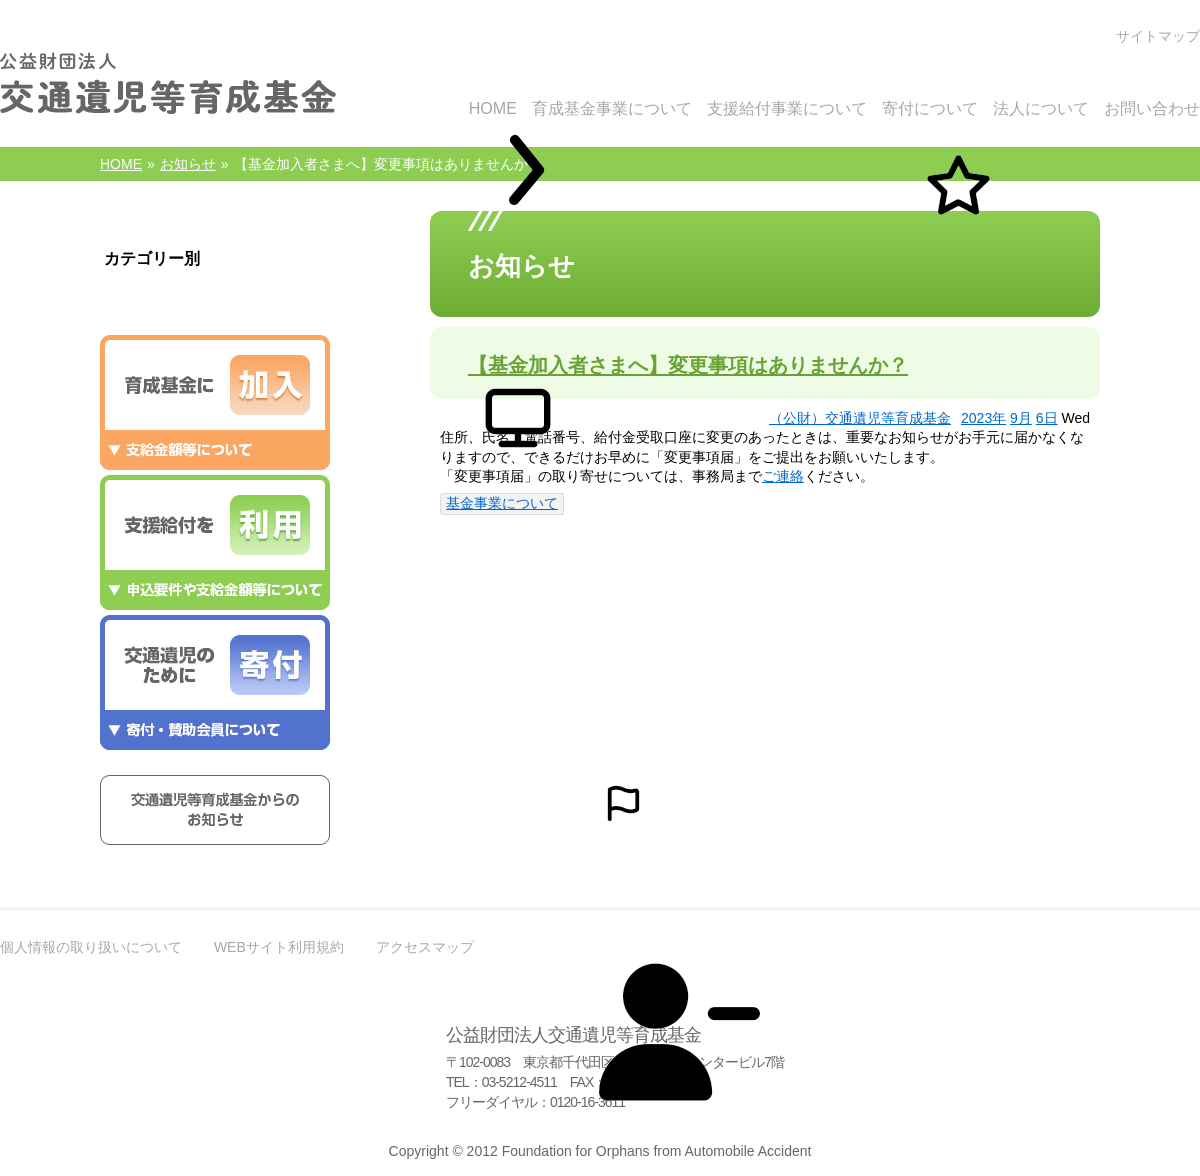 This screenshot has width=1200, height=1176. Describe the element at coordinates (958, 186) in the screenshot. I see `add item to favorites` at that location.